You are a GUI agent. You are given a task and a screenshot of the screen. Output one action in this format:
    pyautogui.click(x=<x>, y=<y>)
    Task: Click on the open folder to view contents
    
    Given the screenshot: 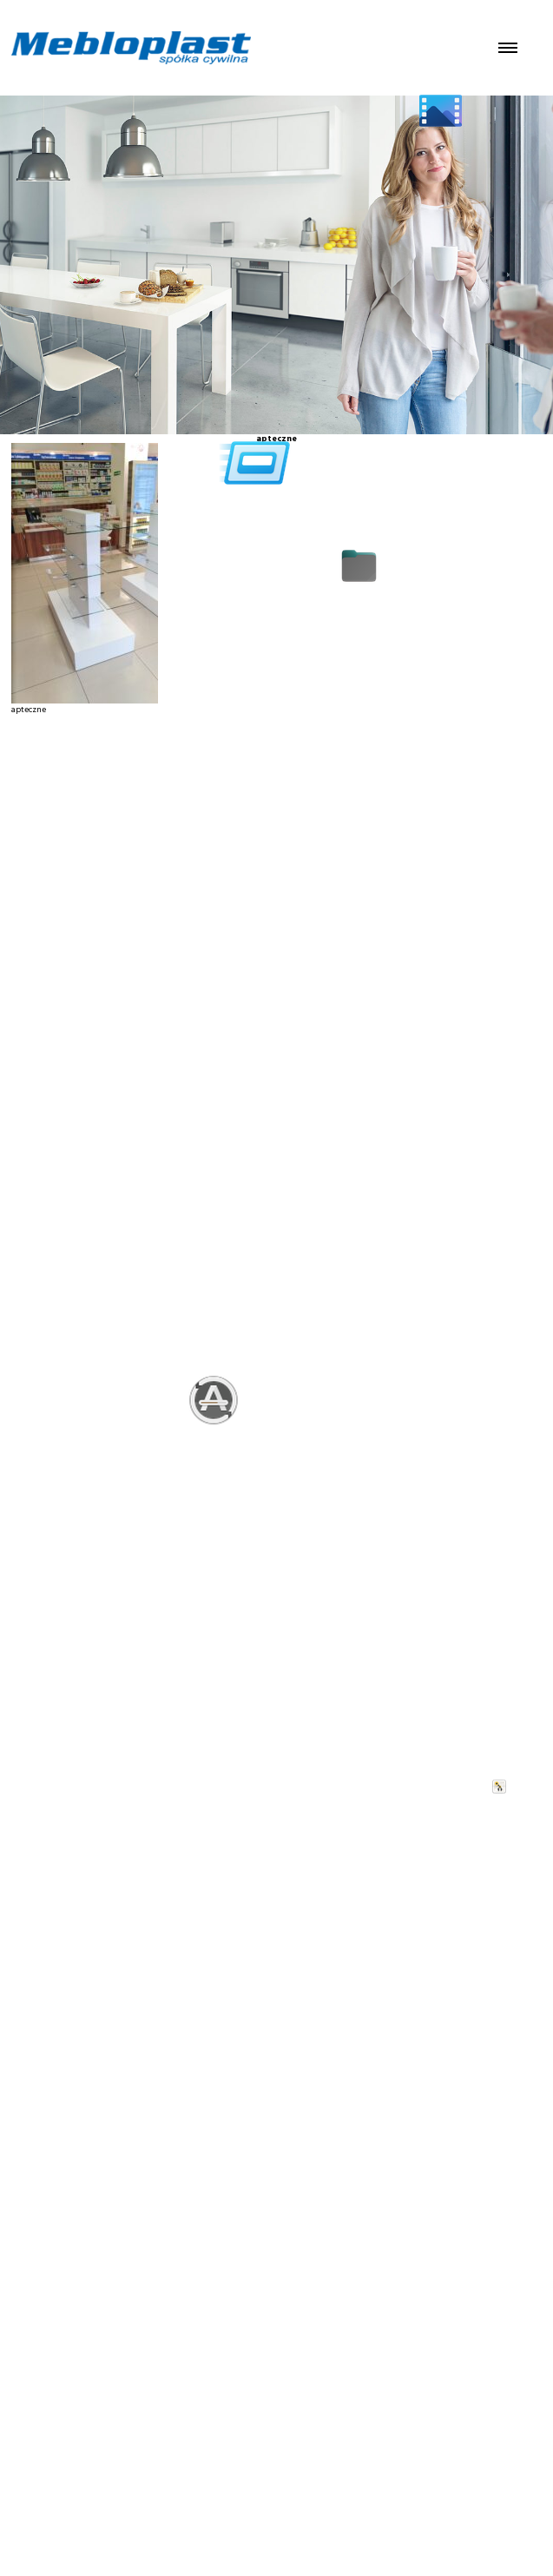 What is the action you would take?
    pyautogui.click(x=359, y=565)
    